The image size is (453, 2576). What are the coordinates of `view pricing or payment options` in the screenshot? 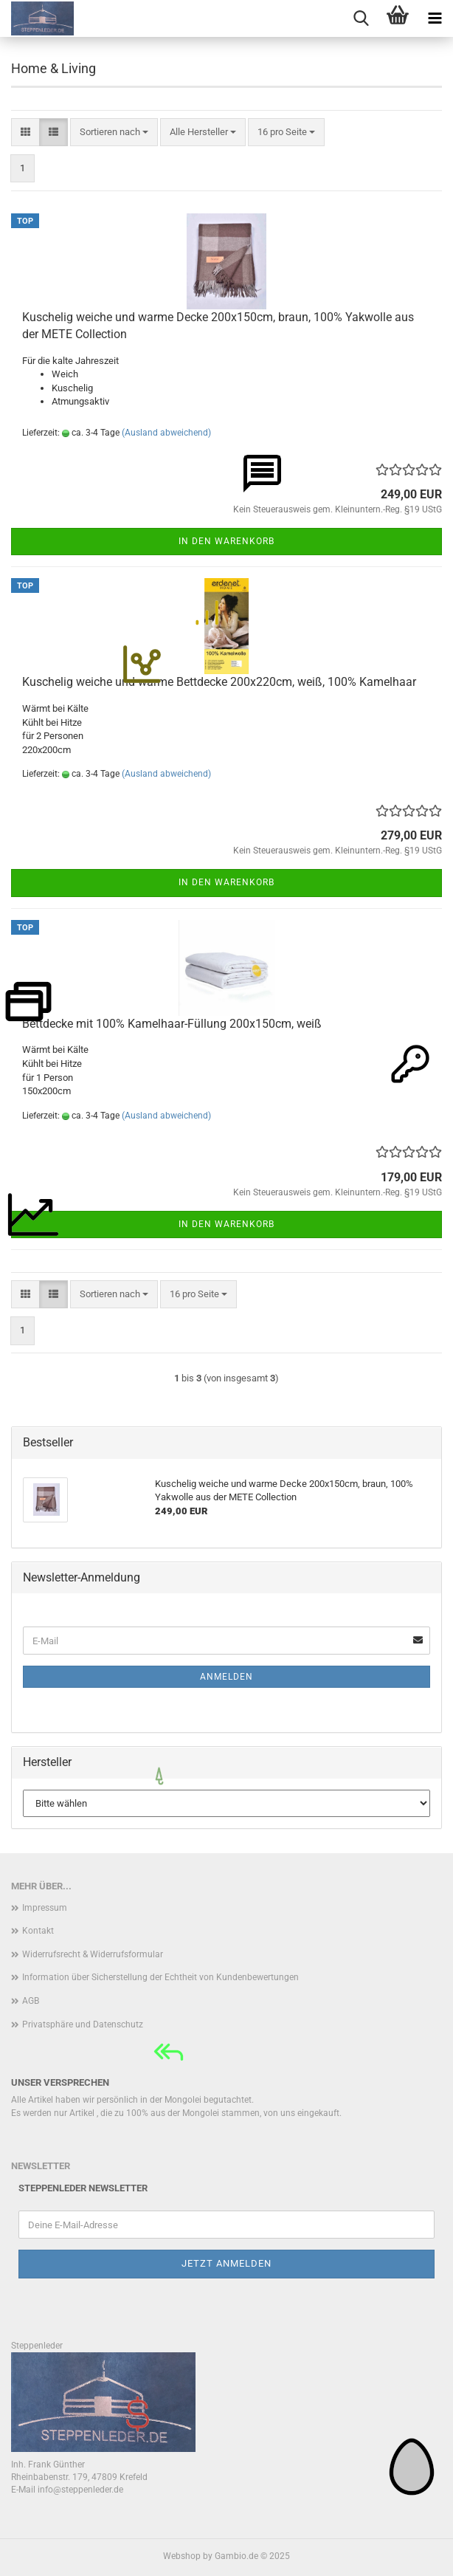 It's located at (137, 2414).